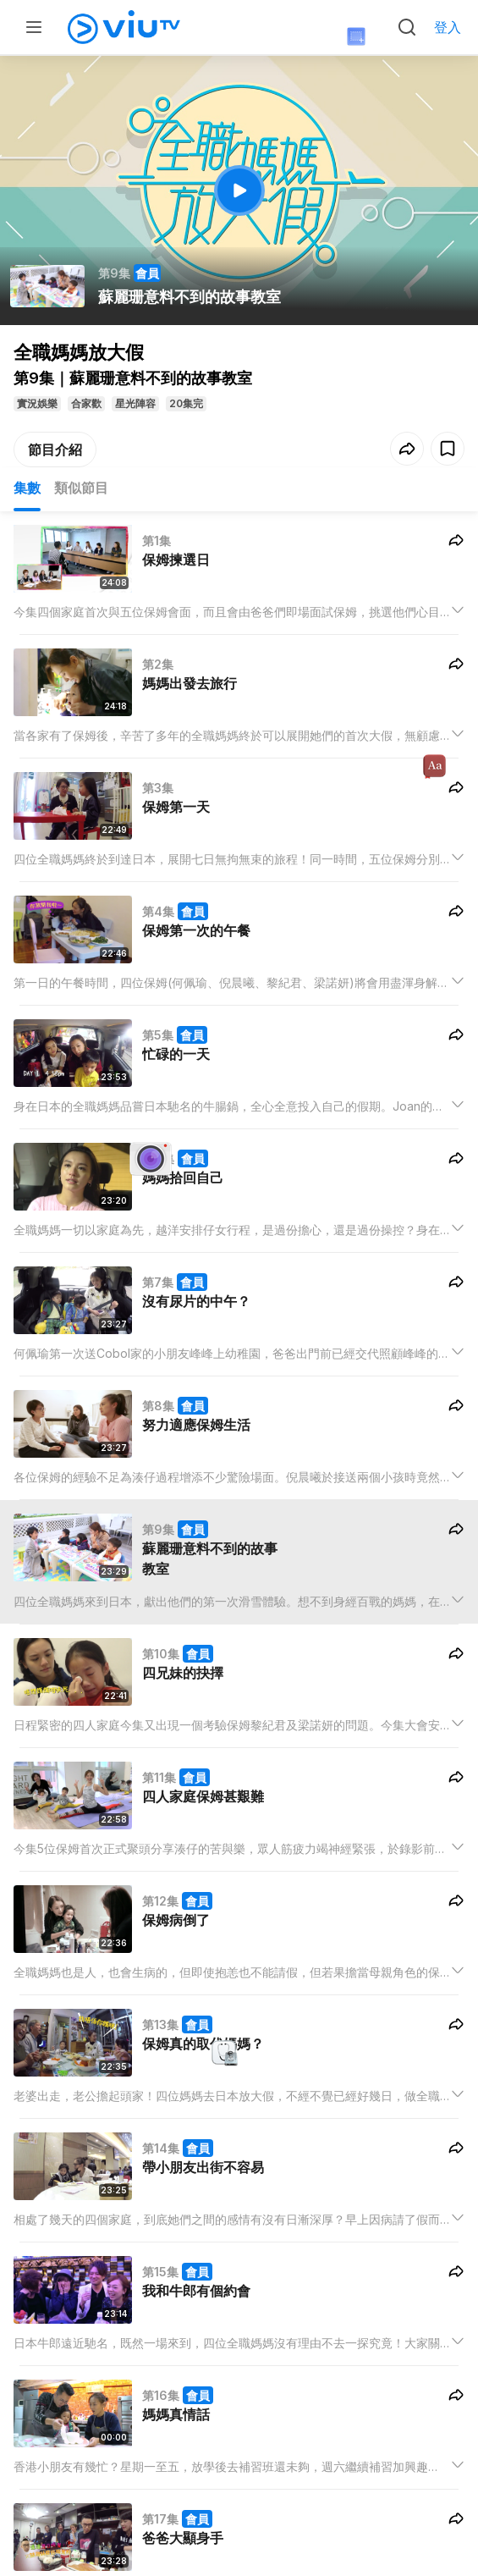 The width and height of the screenshot is (478, 2576). Describe the element at coordinates (223, 2052) in the screenshot. I see `open Disk Utility to manage storage drives` at that location.